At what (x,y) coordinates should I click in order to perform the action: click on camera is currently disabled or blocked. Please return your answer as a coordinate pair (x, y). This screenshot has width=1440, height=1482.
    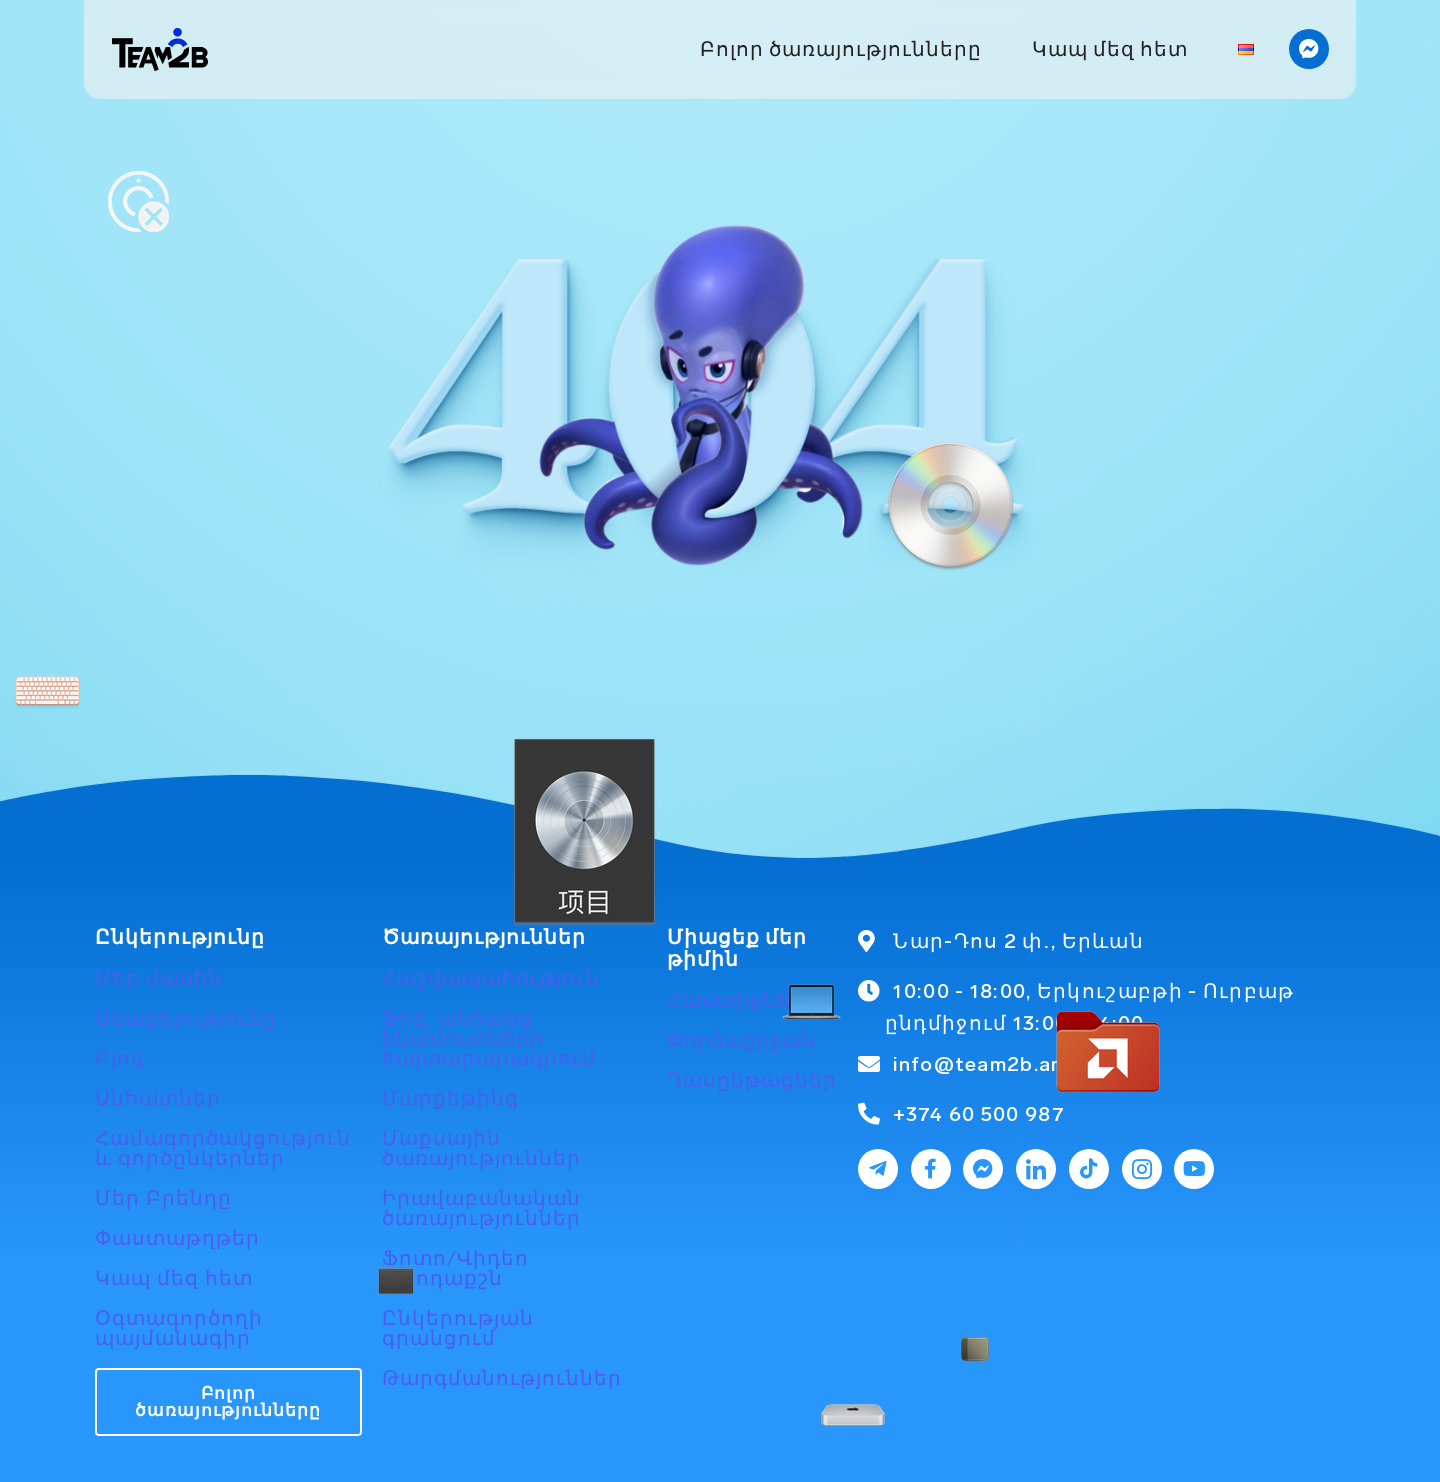
    Looking at the image, I should click on (138, 201).